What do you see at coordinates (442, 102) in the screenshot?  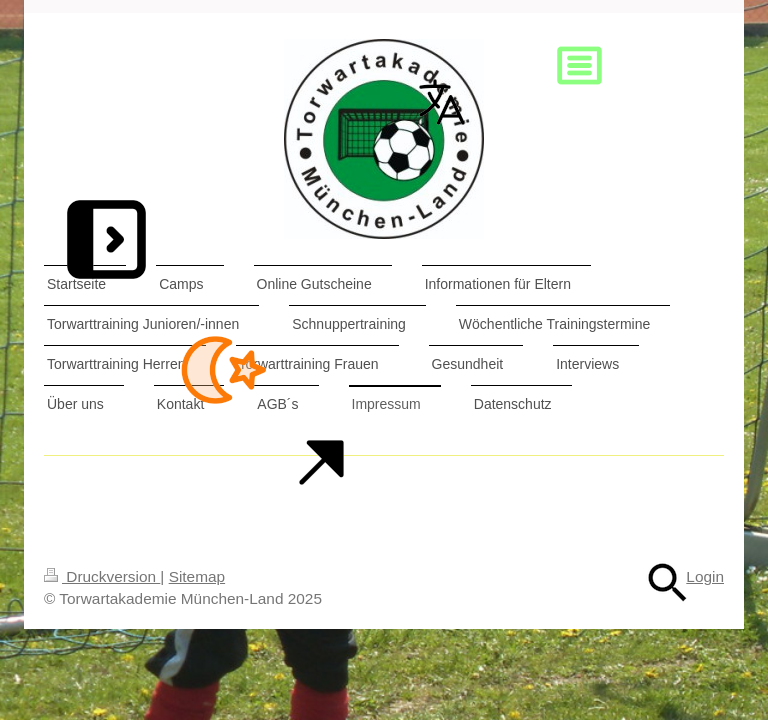 I see `change language settings` at bounding box center [442, 102].